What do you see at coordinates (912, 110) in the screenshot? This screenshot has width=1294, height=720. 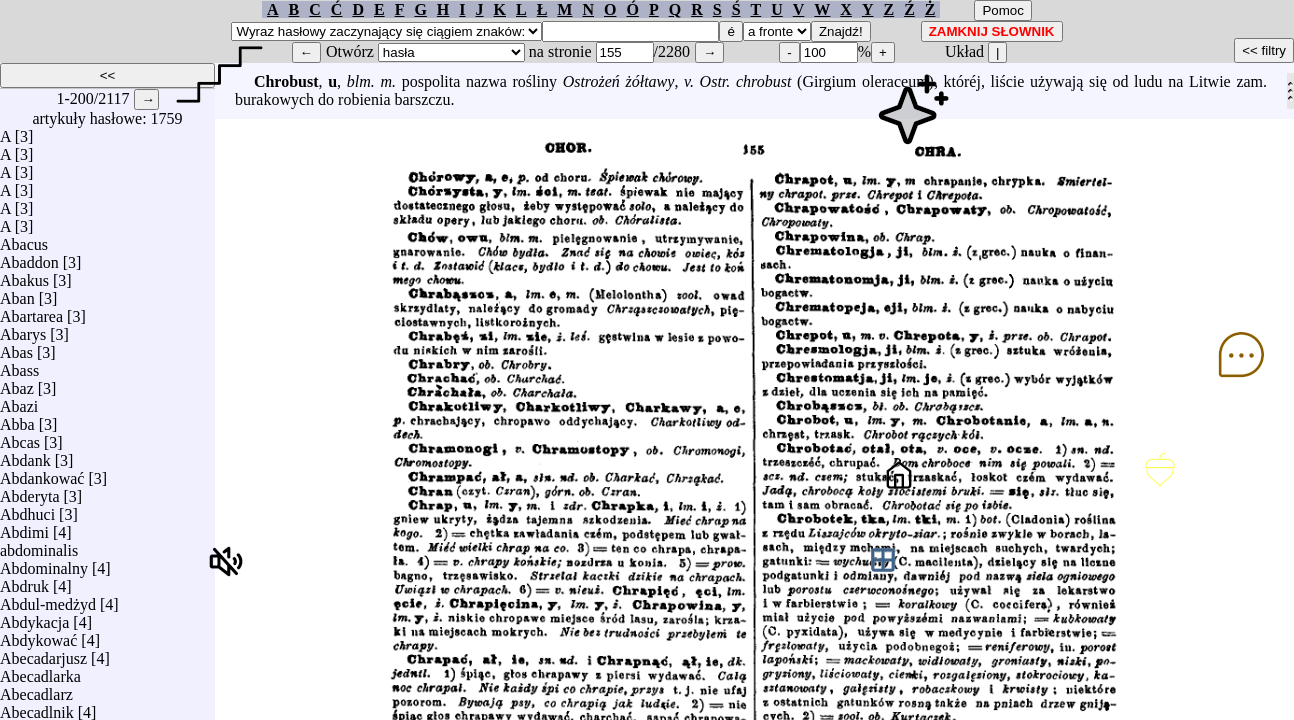 I see `indicates AI-generated or enhanced content` at bounding box center [912, 110].